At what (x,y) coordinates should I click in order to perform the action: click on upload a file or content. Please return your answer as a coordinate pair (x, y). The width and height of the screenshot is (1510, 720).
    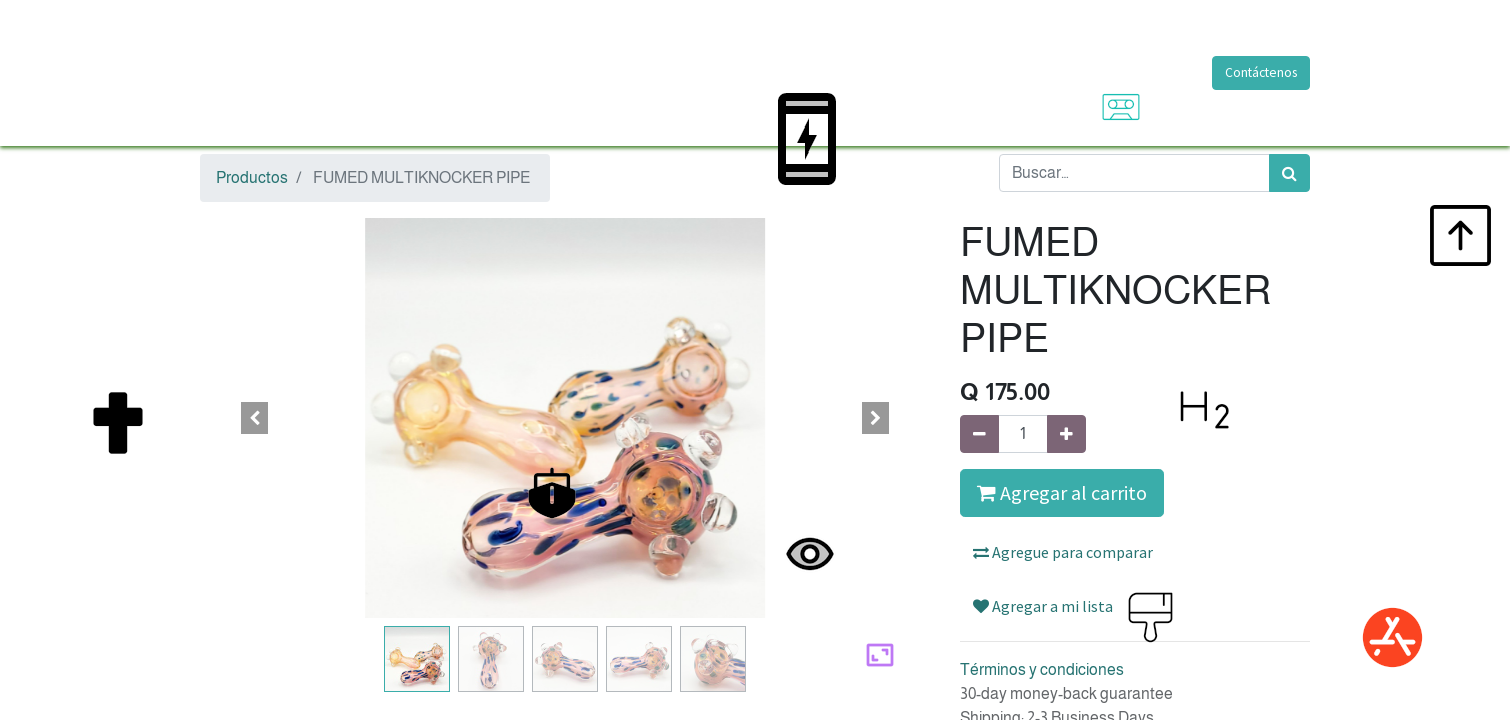
    Looking at the image, I should click on (1460, 235).